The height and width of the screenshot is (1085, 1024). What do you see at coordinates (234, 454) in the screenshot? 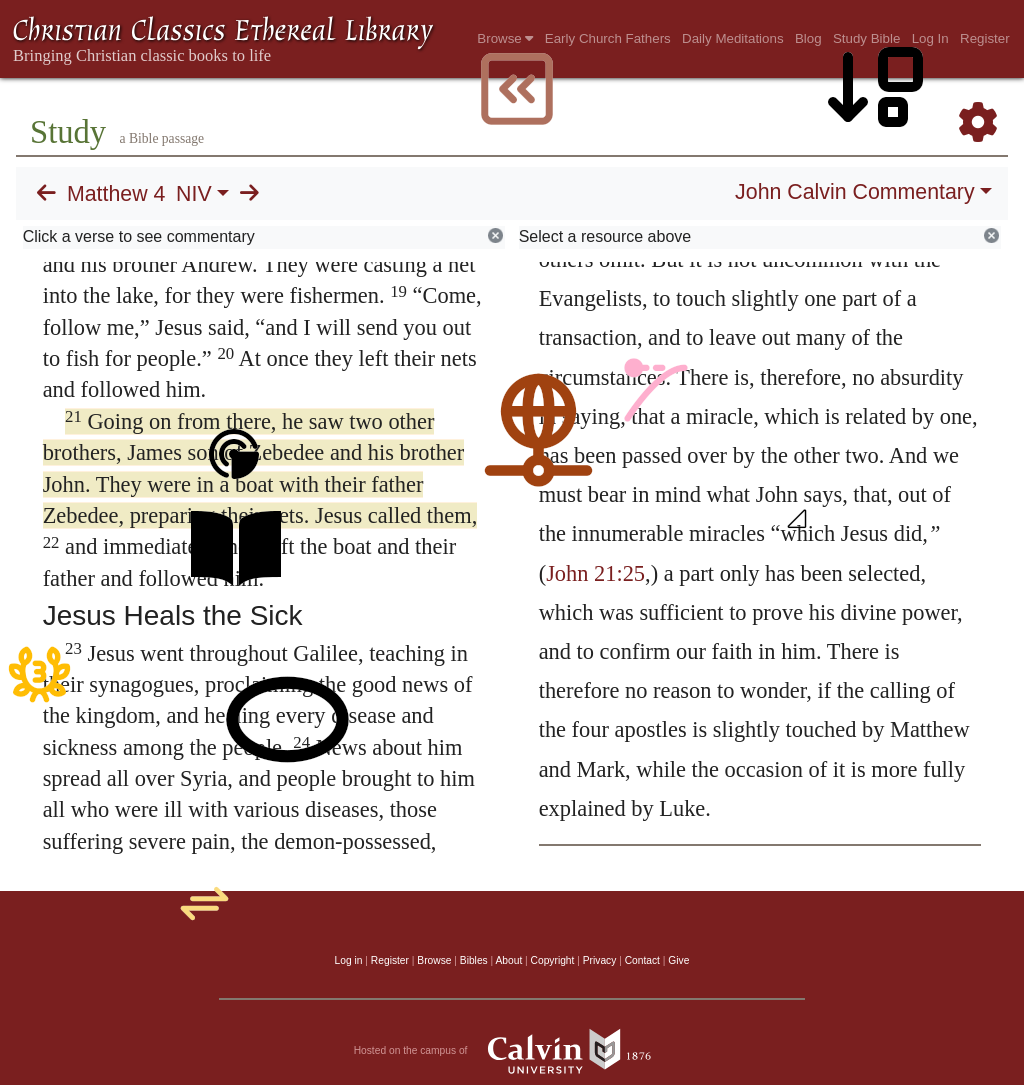
I see `scan for nearby devices or networks` at bounding box center [234, 454].